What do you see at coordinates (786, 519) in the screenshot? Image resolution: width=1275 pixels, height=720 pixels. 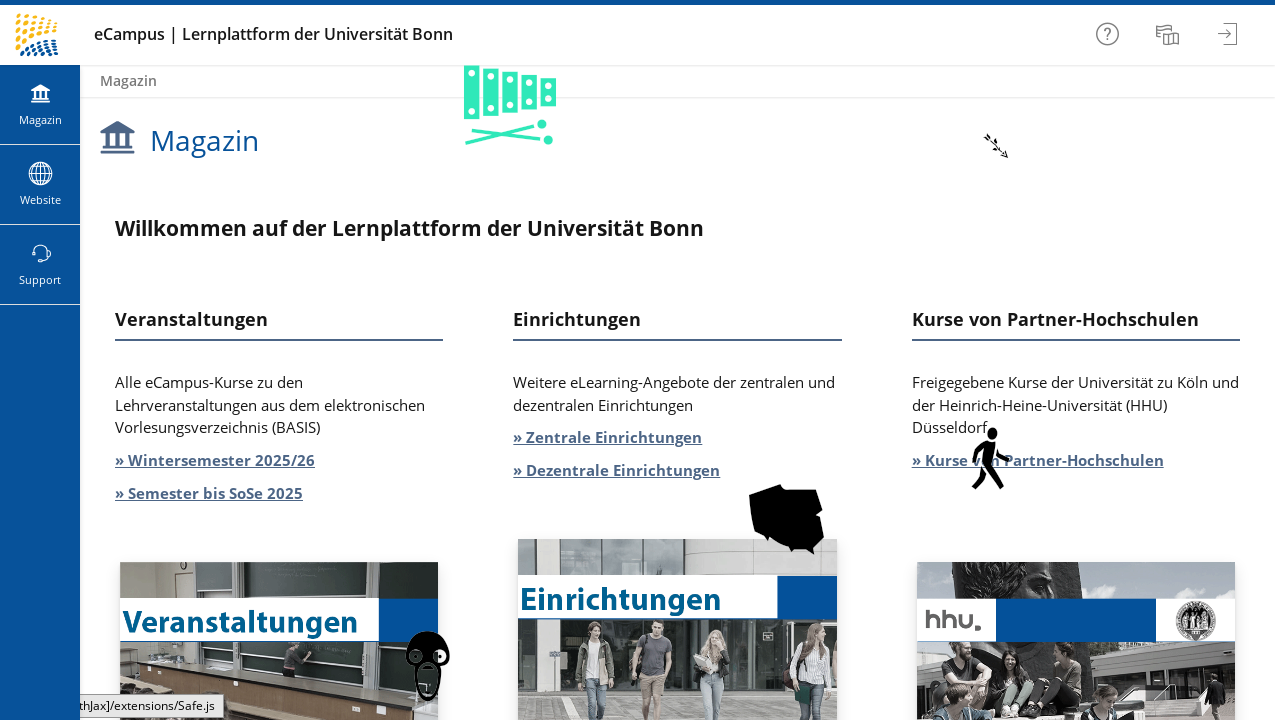 I see `select Poland as your country or region` at bounding box center [786, 519].